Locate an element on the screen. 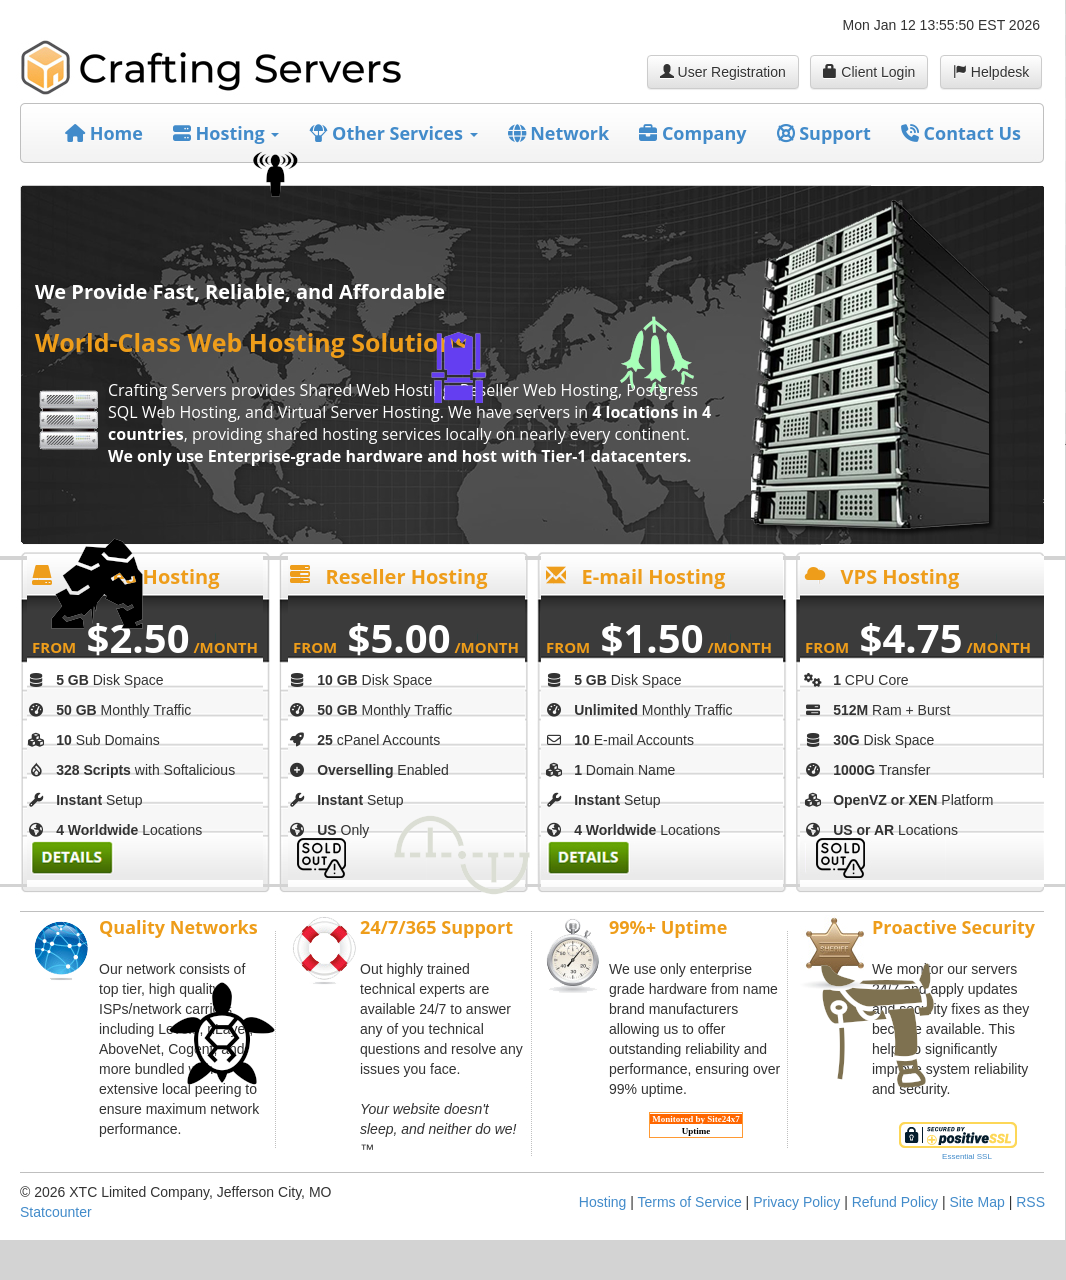 Image resolution: width=1066 pixels, height=1280 pixels. cantua flower icon for botanical or nature-themed game element is located at coordinates (657, 355).